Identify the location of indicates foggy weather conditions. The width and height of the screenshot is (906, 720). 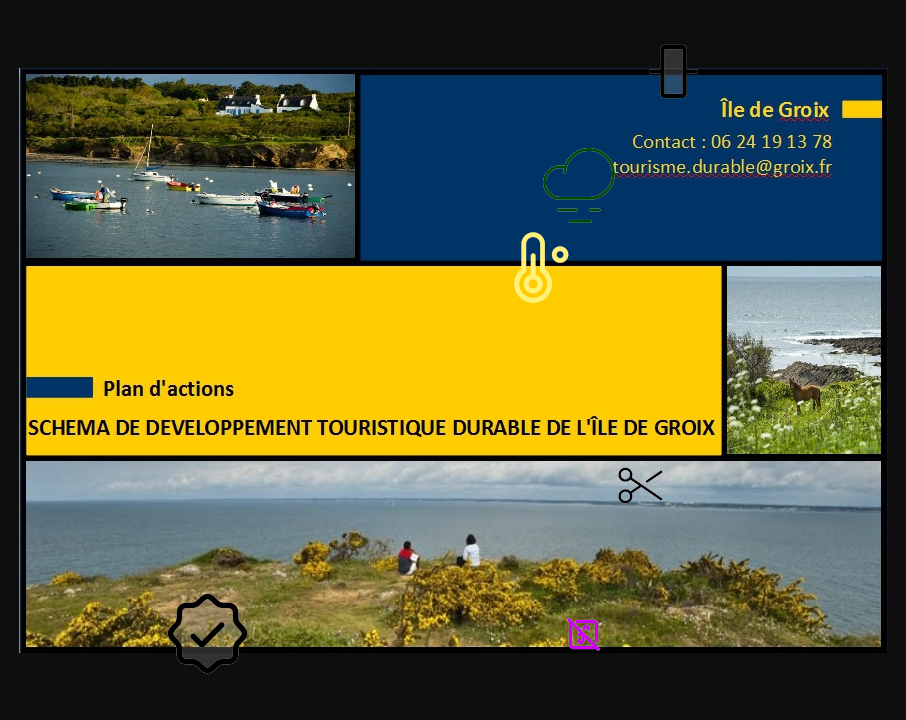
(579, 184).